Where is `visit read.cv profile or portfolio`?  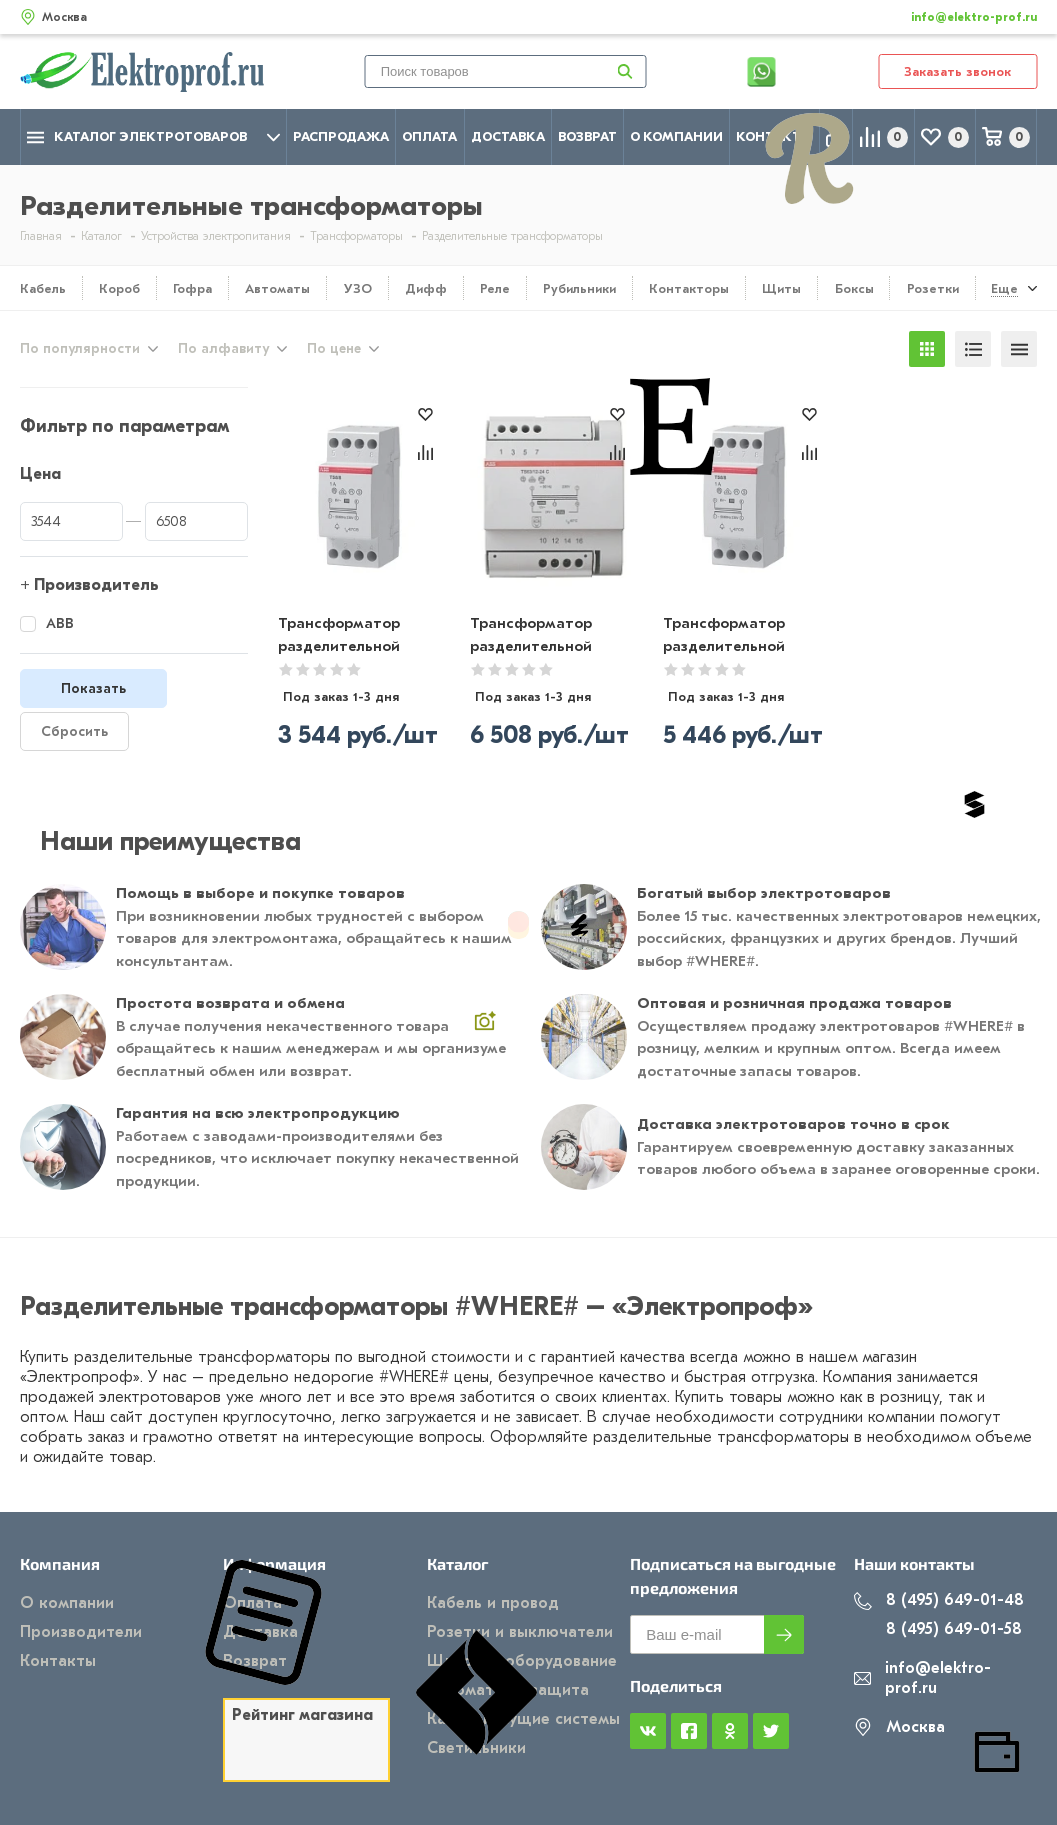 visit read.cv profile or portfolio is located at coordinates (263, 1622).